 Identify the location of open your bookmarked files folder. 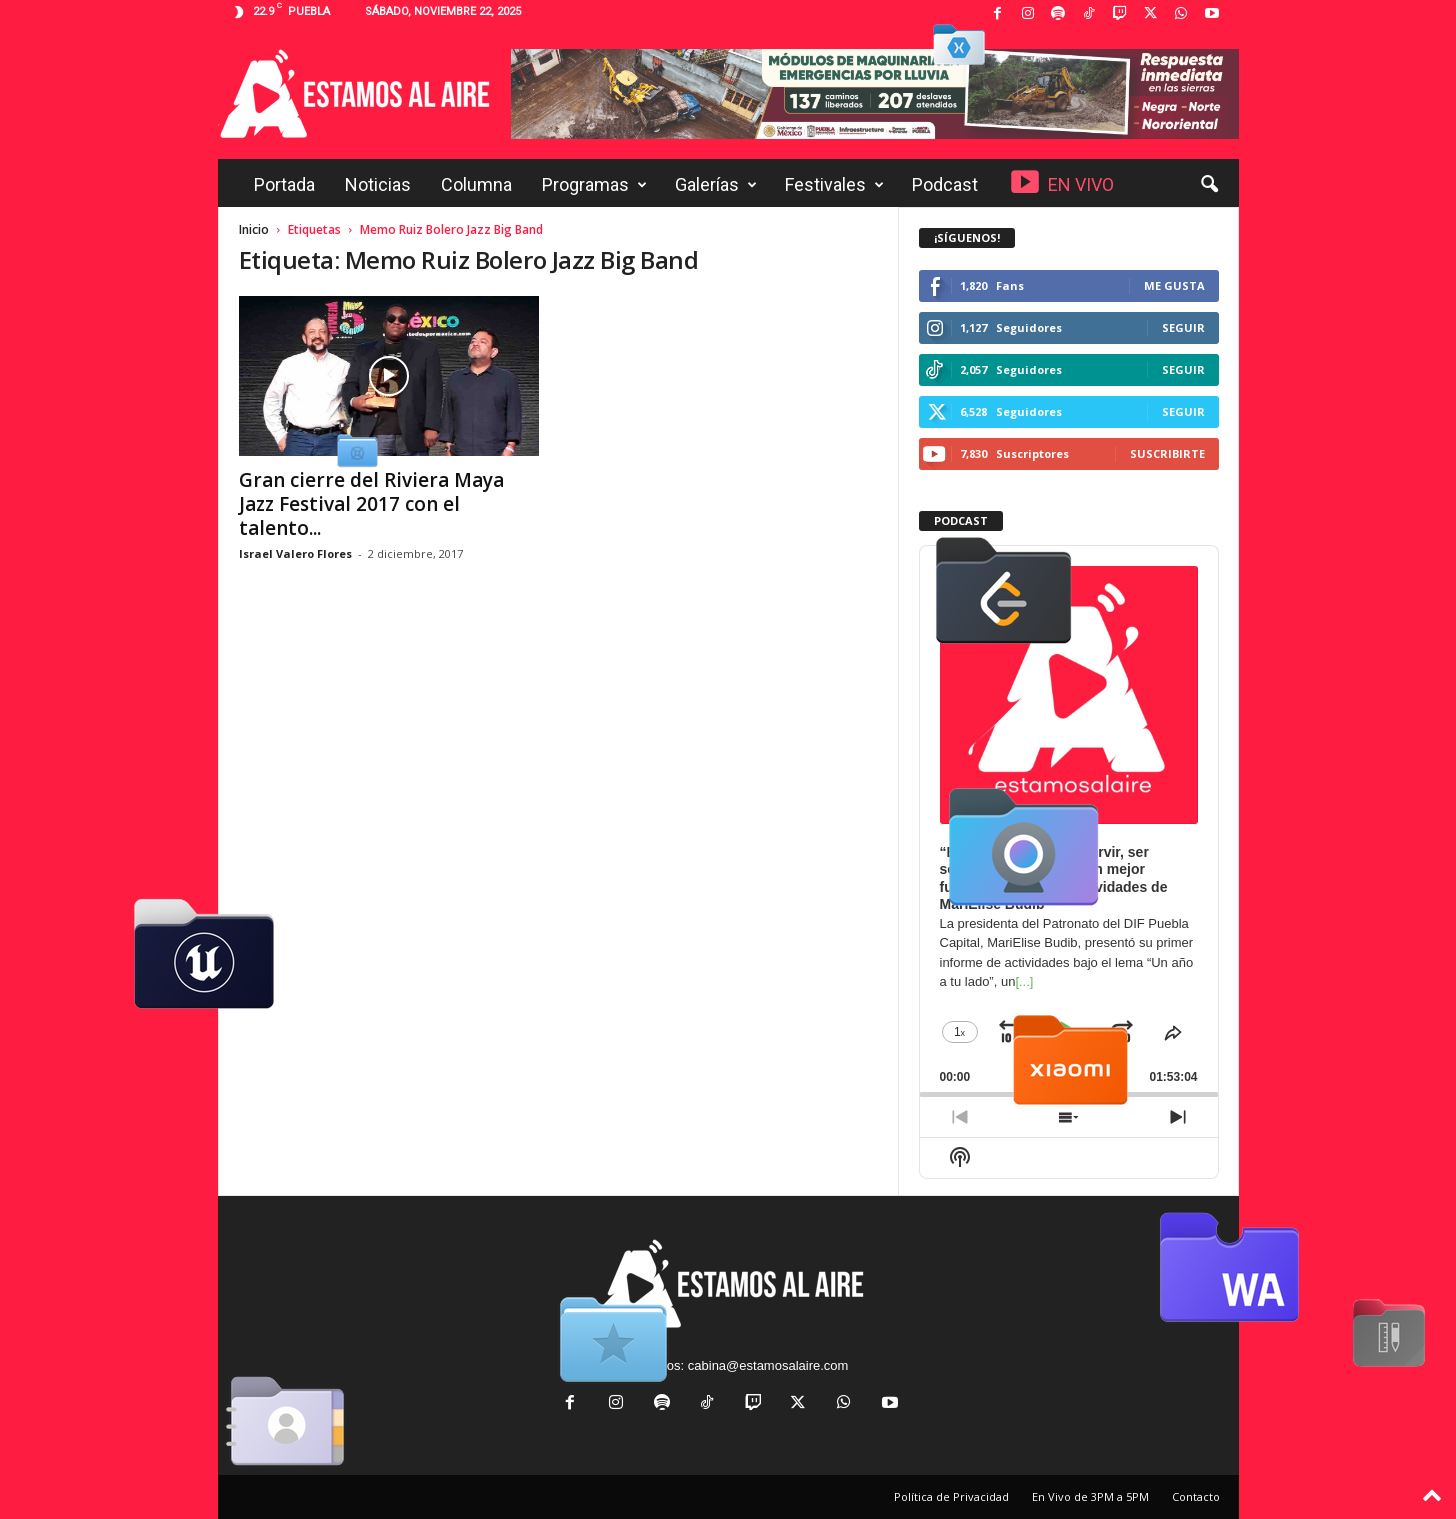
(613, 1339).